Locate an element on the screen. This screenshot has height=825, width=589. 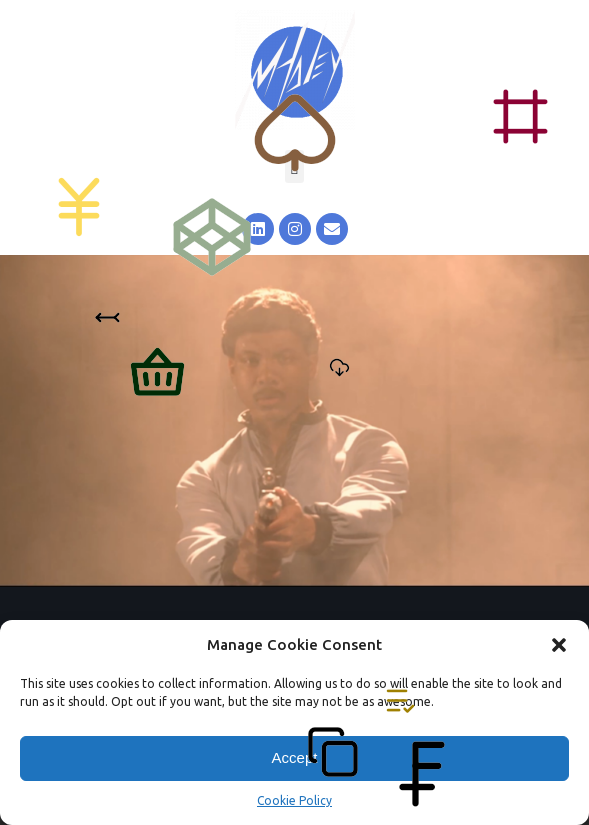
copy to clipboard is located at coordinates (333, 752).